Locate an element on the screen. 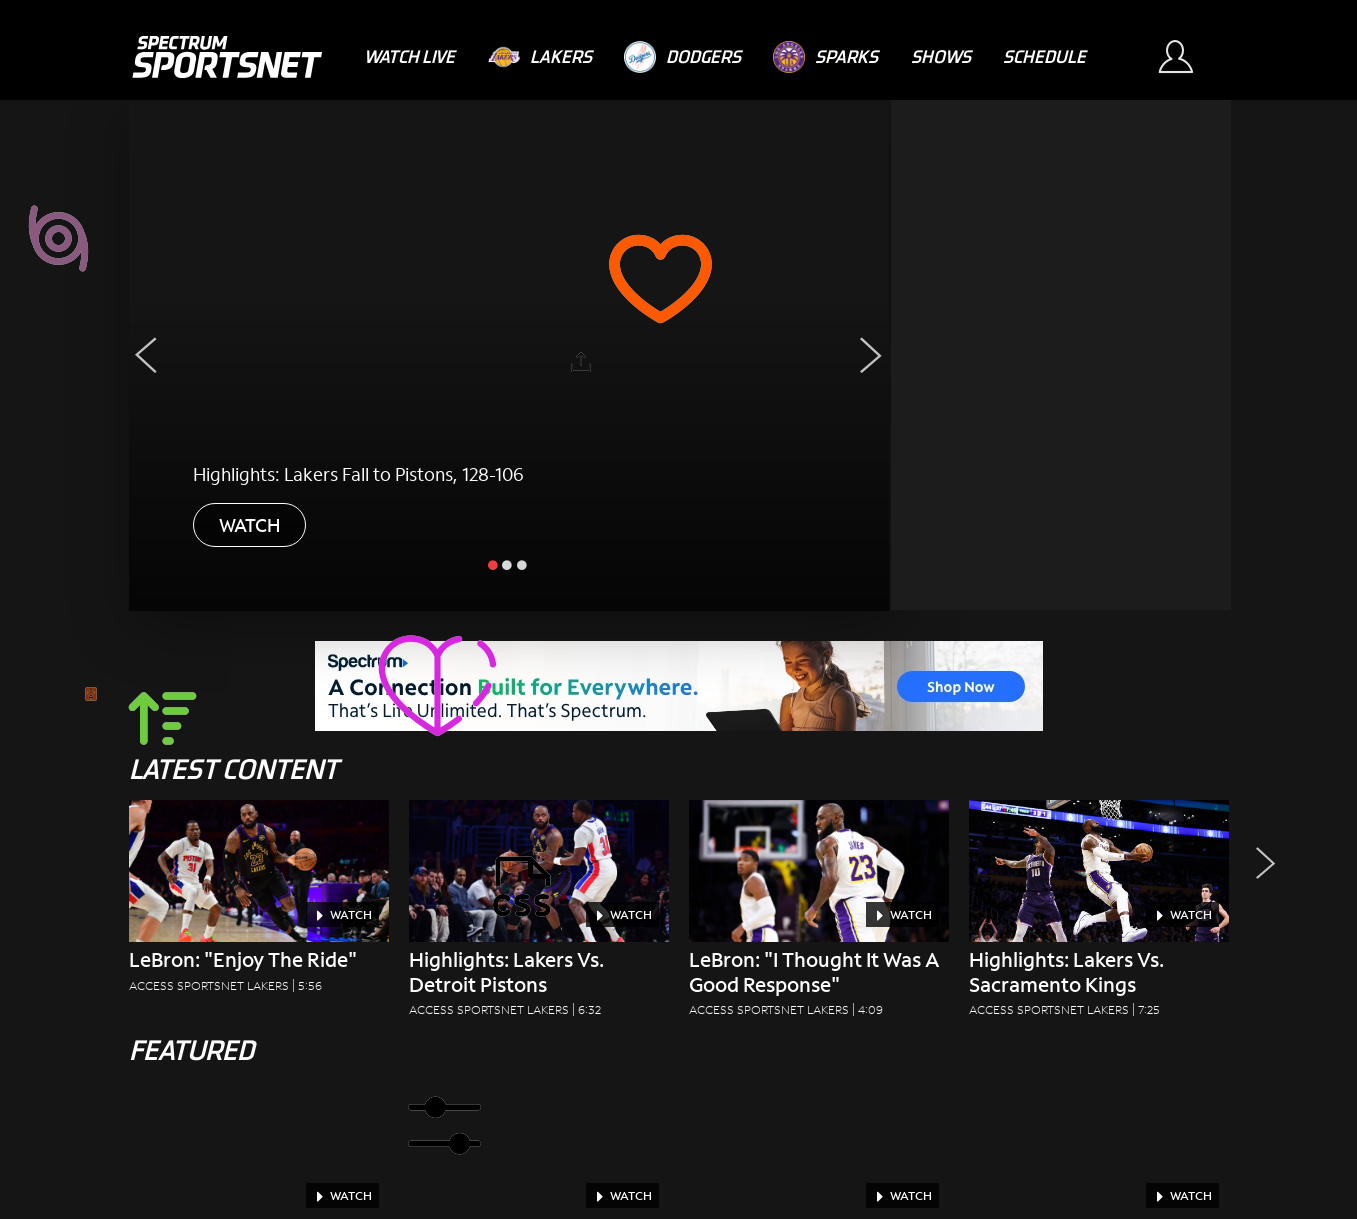 Image resolution: width=1357 pixels, height=1219 pixels. indicates stormy or severe weather conditions is located at coordinates (58, 238).